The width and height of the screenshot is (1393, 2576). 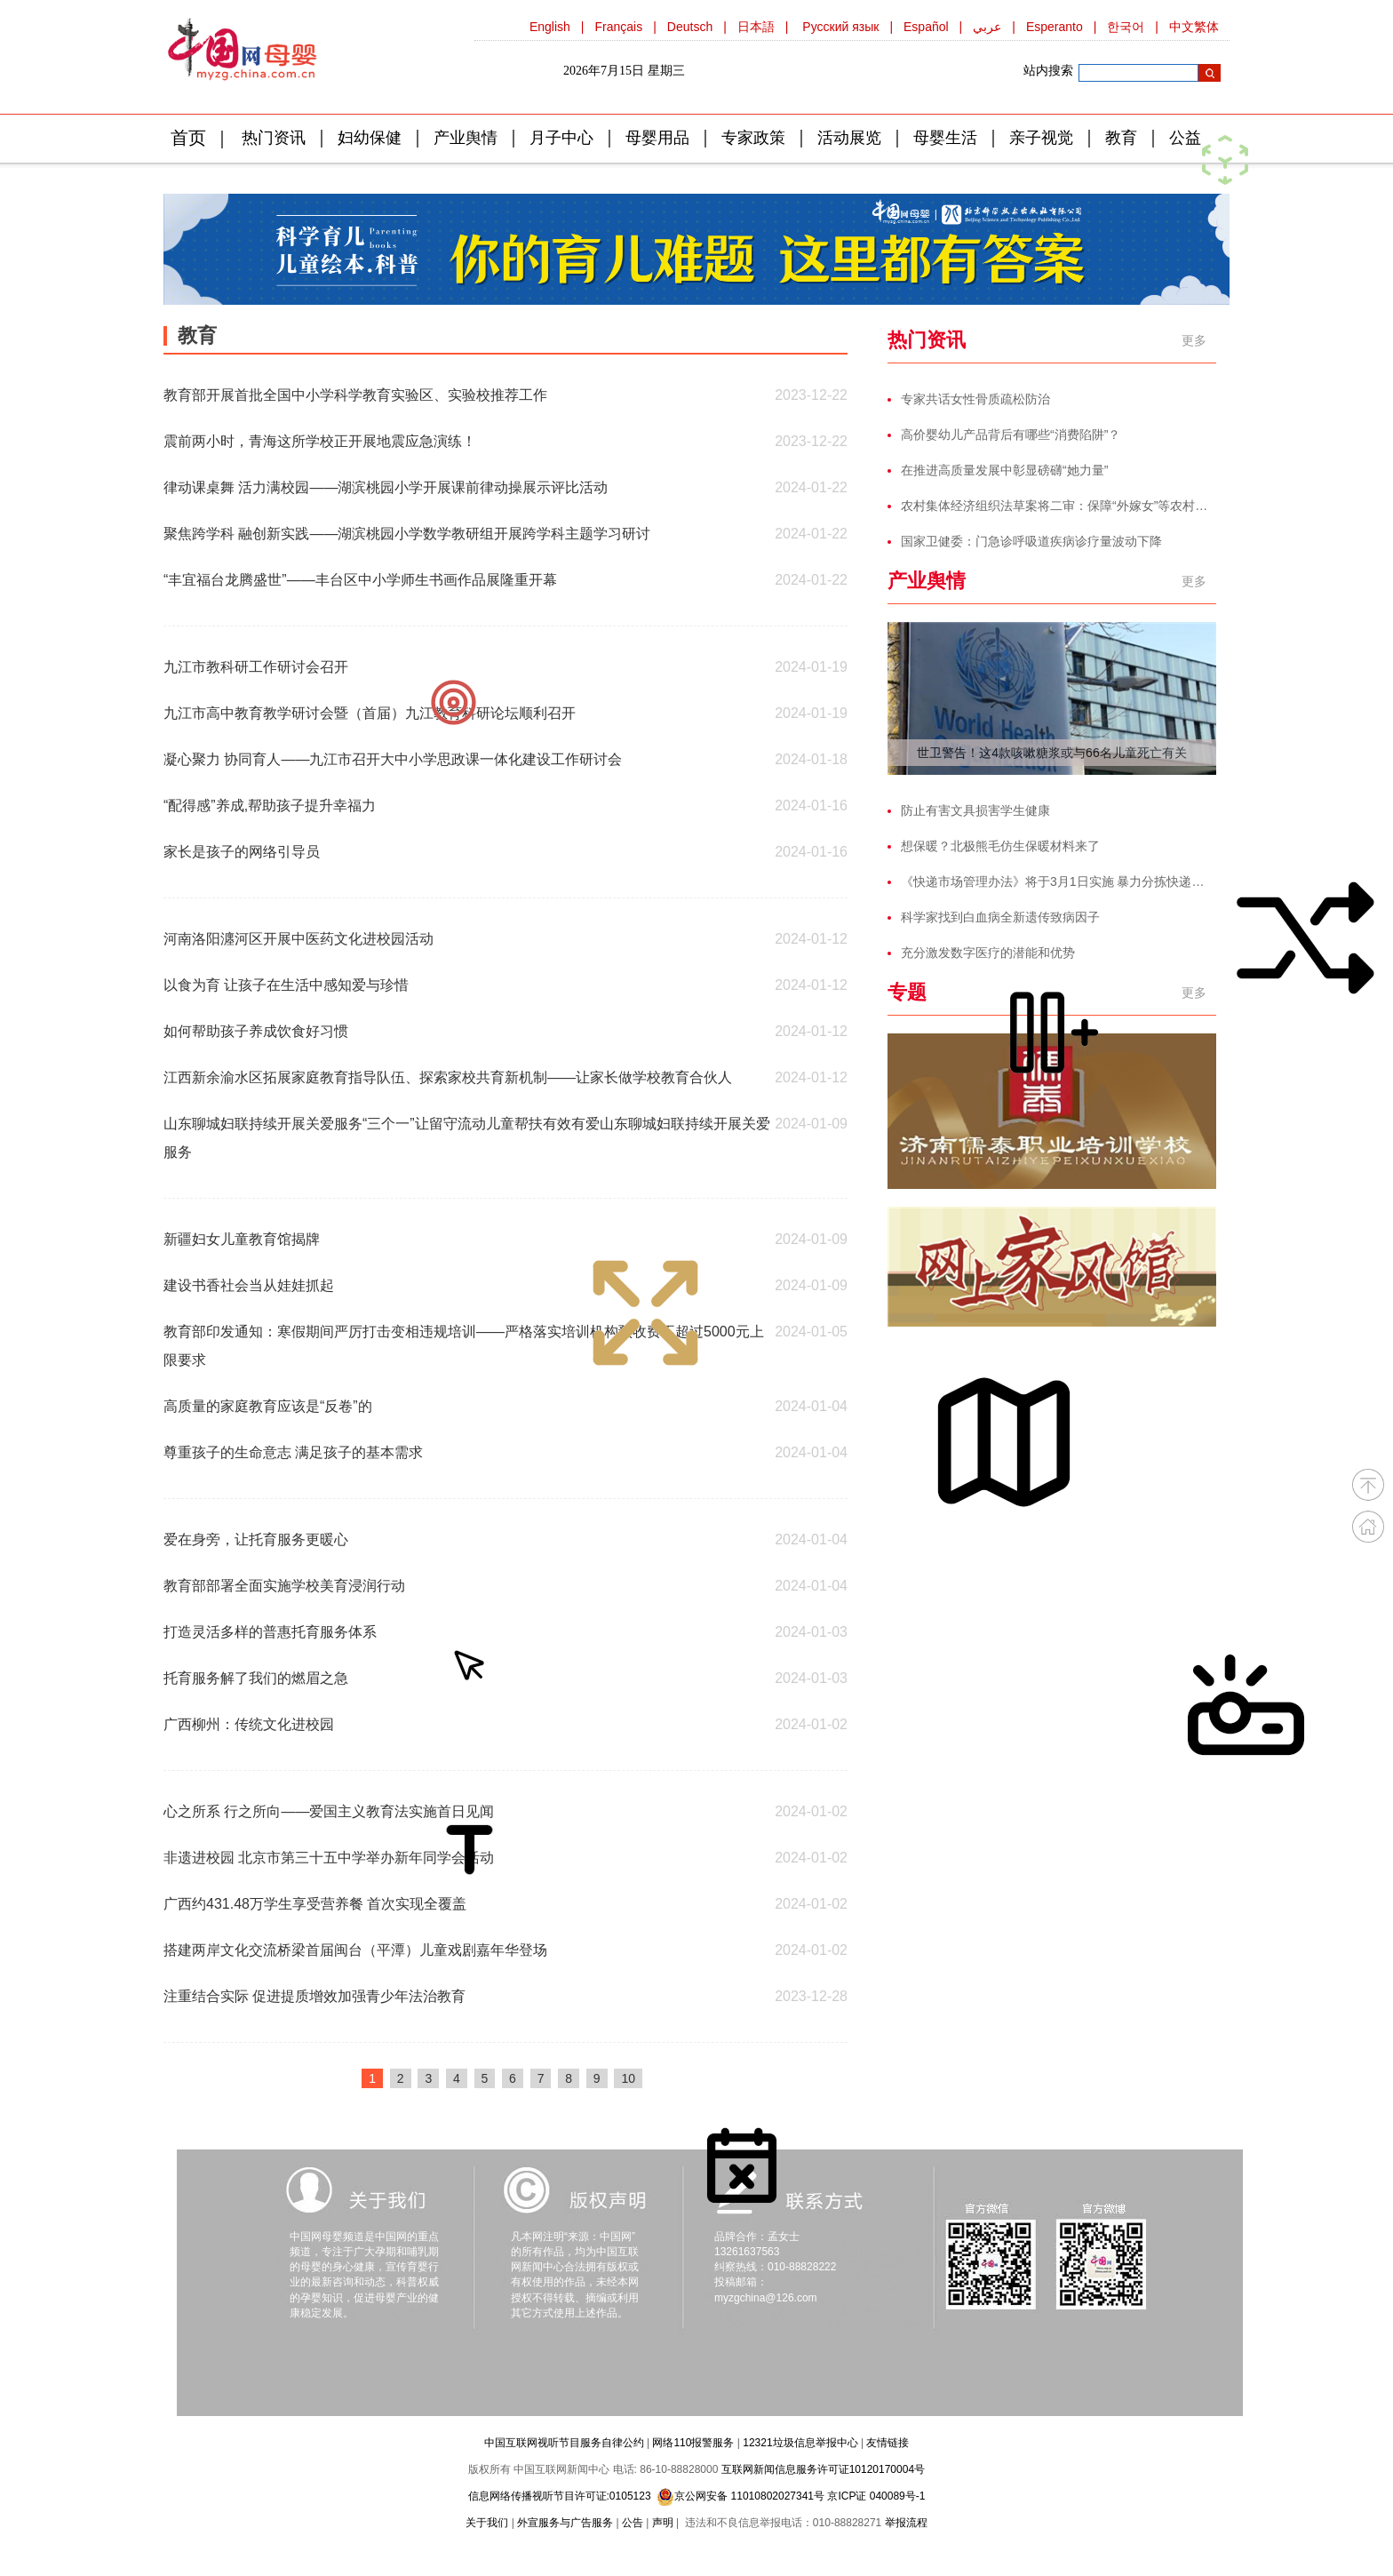 What do you see at coordinates (1047, 1033) in the screenshot?
I see `add a new column to the right` at bounding box center [1047, 1033].